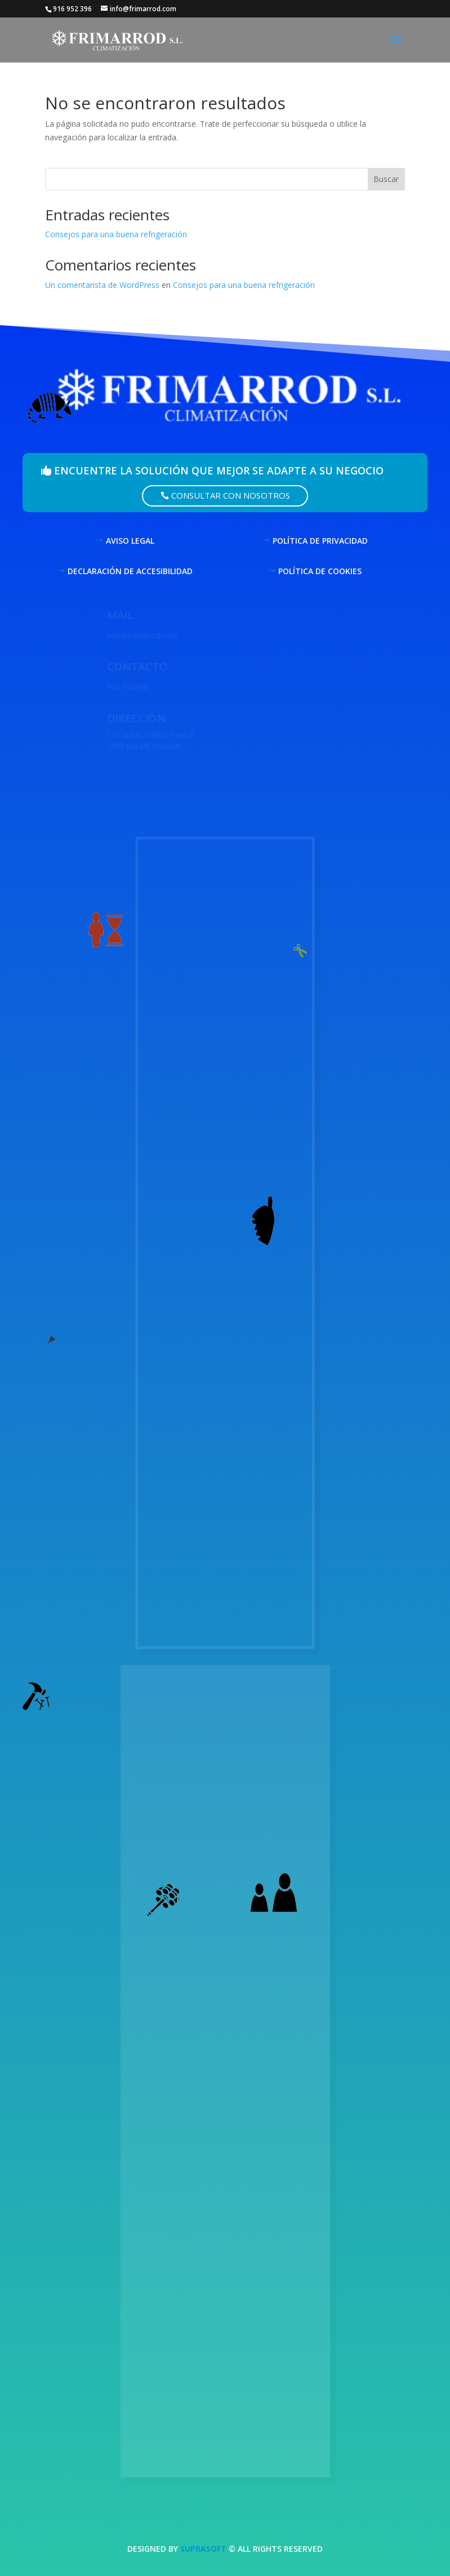  Describe the element at coordinates (50, 407) in the screenshot. I see `armadillo character or avatar selection` at that location.